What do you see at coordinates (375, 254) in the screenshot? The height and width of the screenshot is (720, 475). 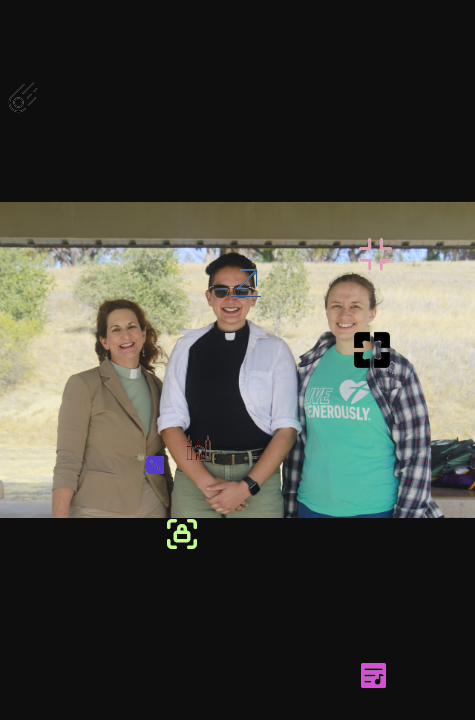 I see `exit fullscreen mode` at bounding box center [375, 254].